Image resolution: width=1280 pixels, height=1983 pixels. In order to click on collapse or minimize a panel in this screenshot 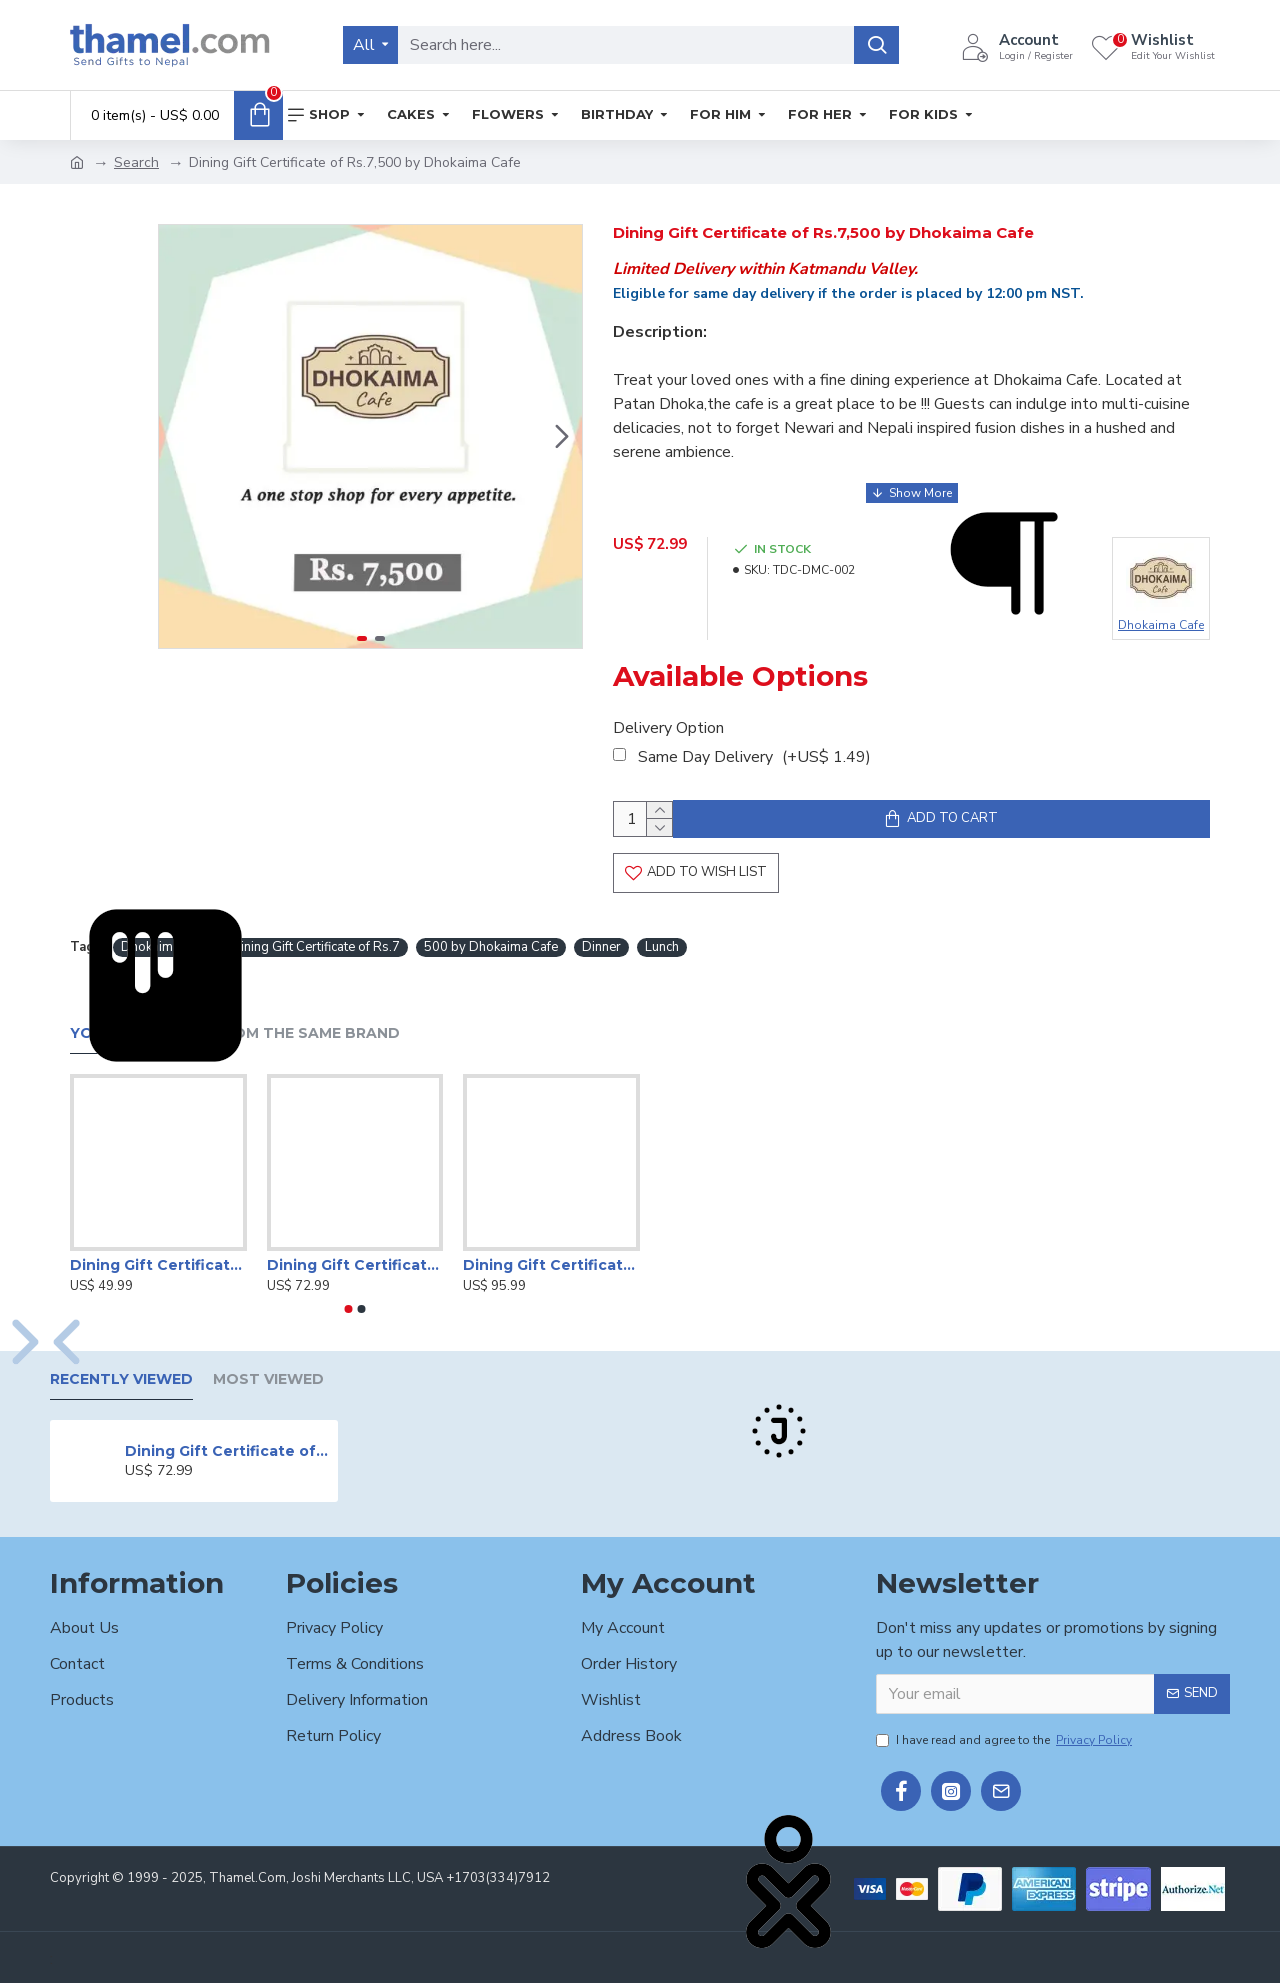, I will do `click(46, 1342)`.